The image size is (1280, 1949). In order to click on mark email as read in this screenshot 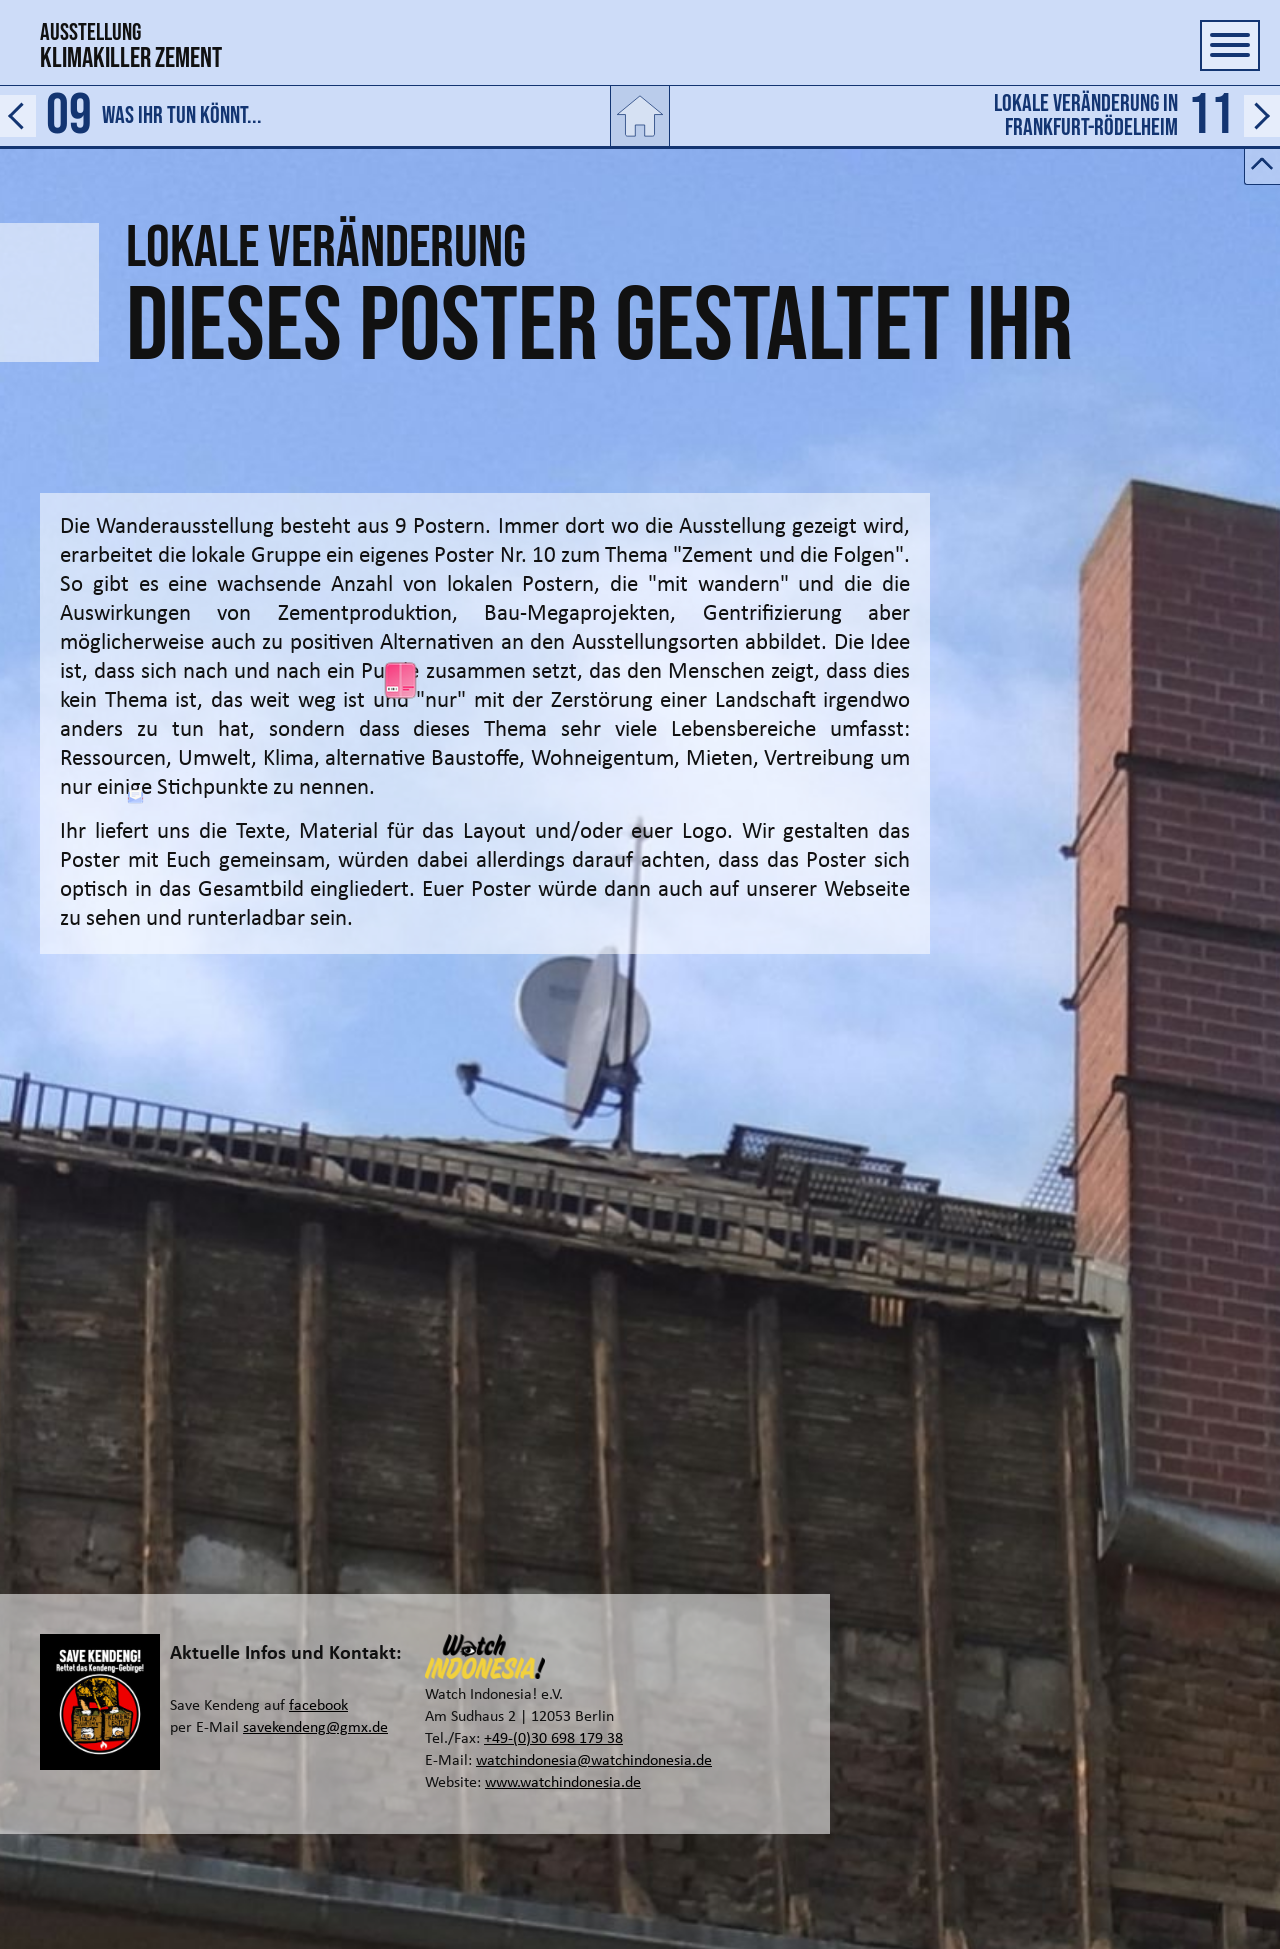, I will do `click(135, 797)`.